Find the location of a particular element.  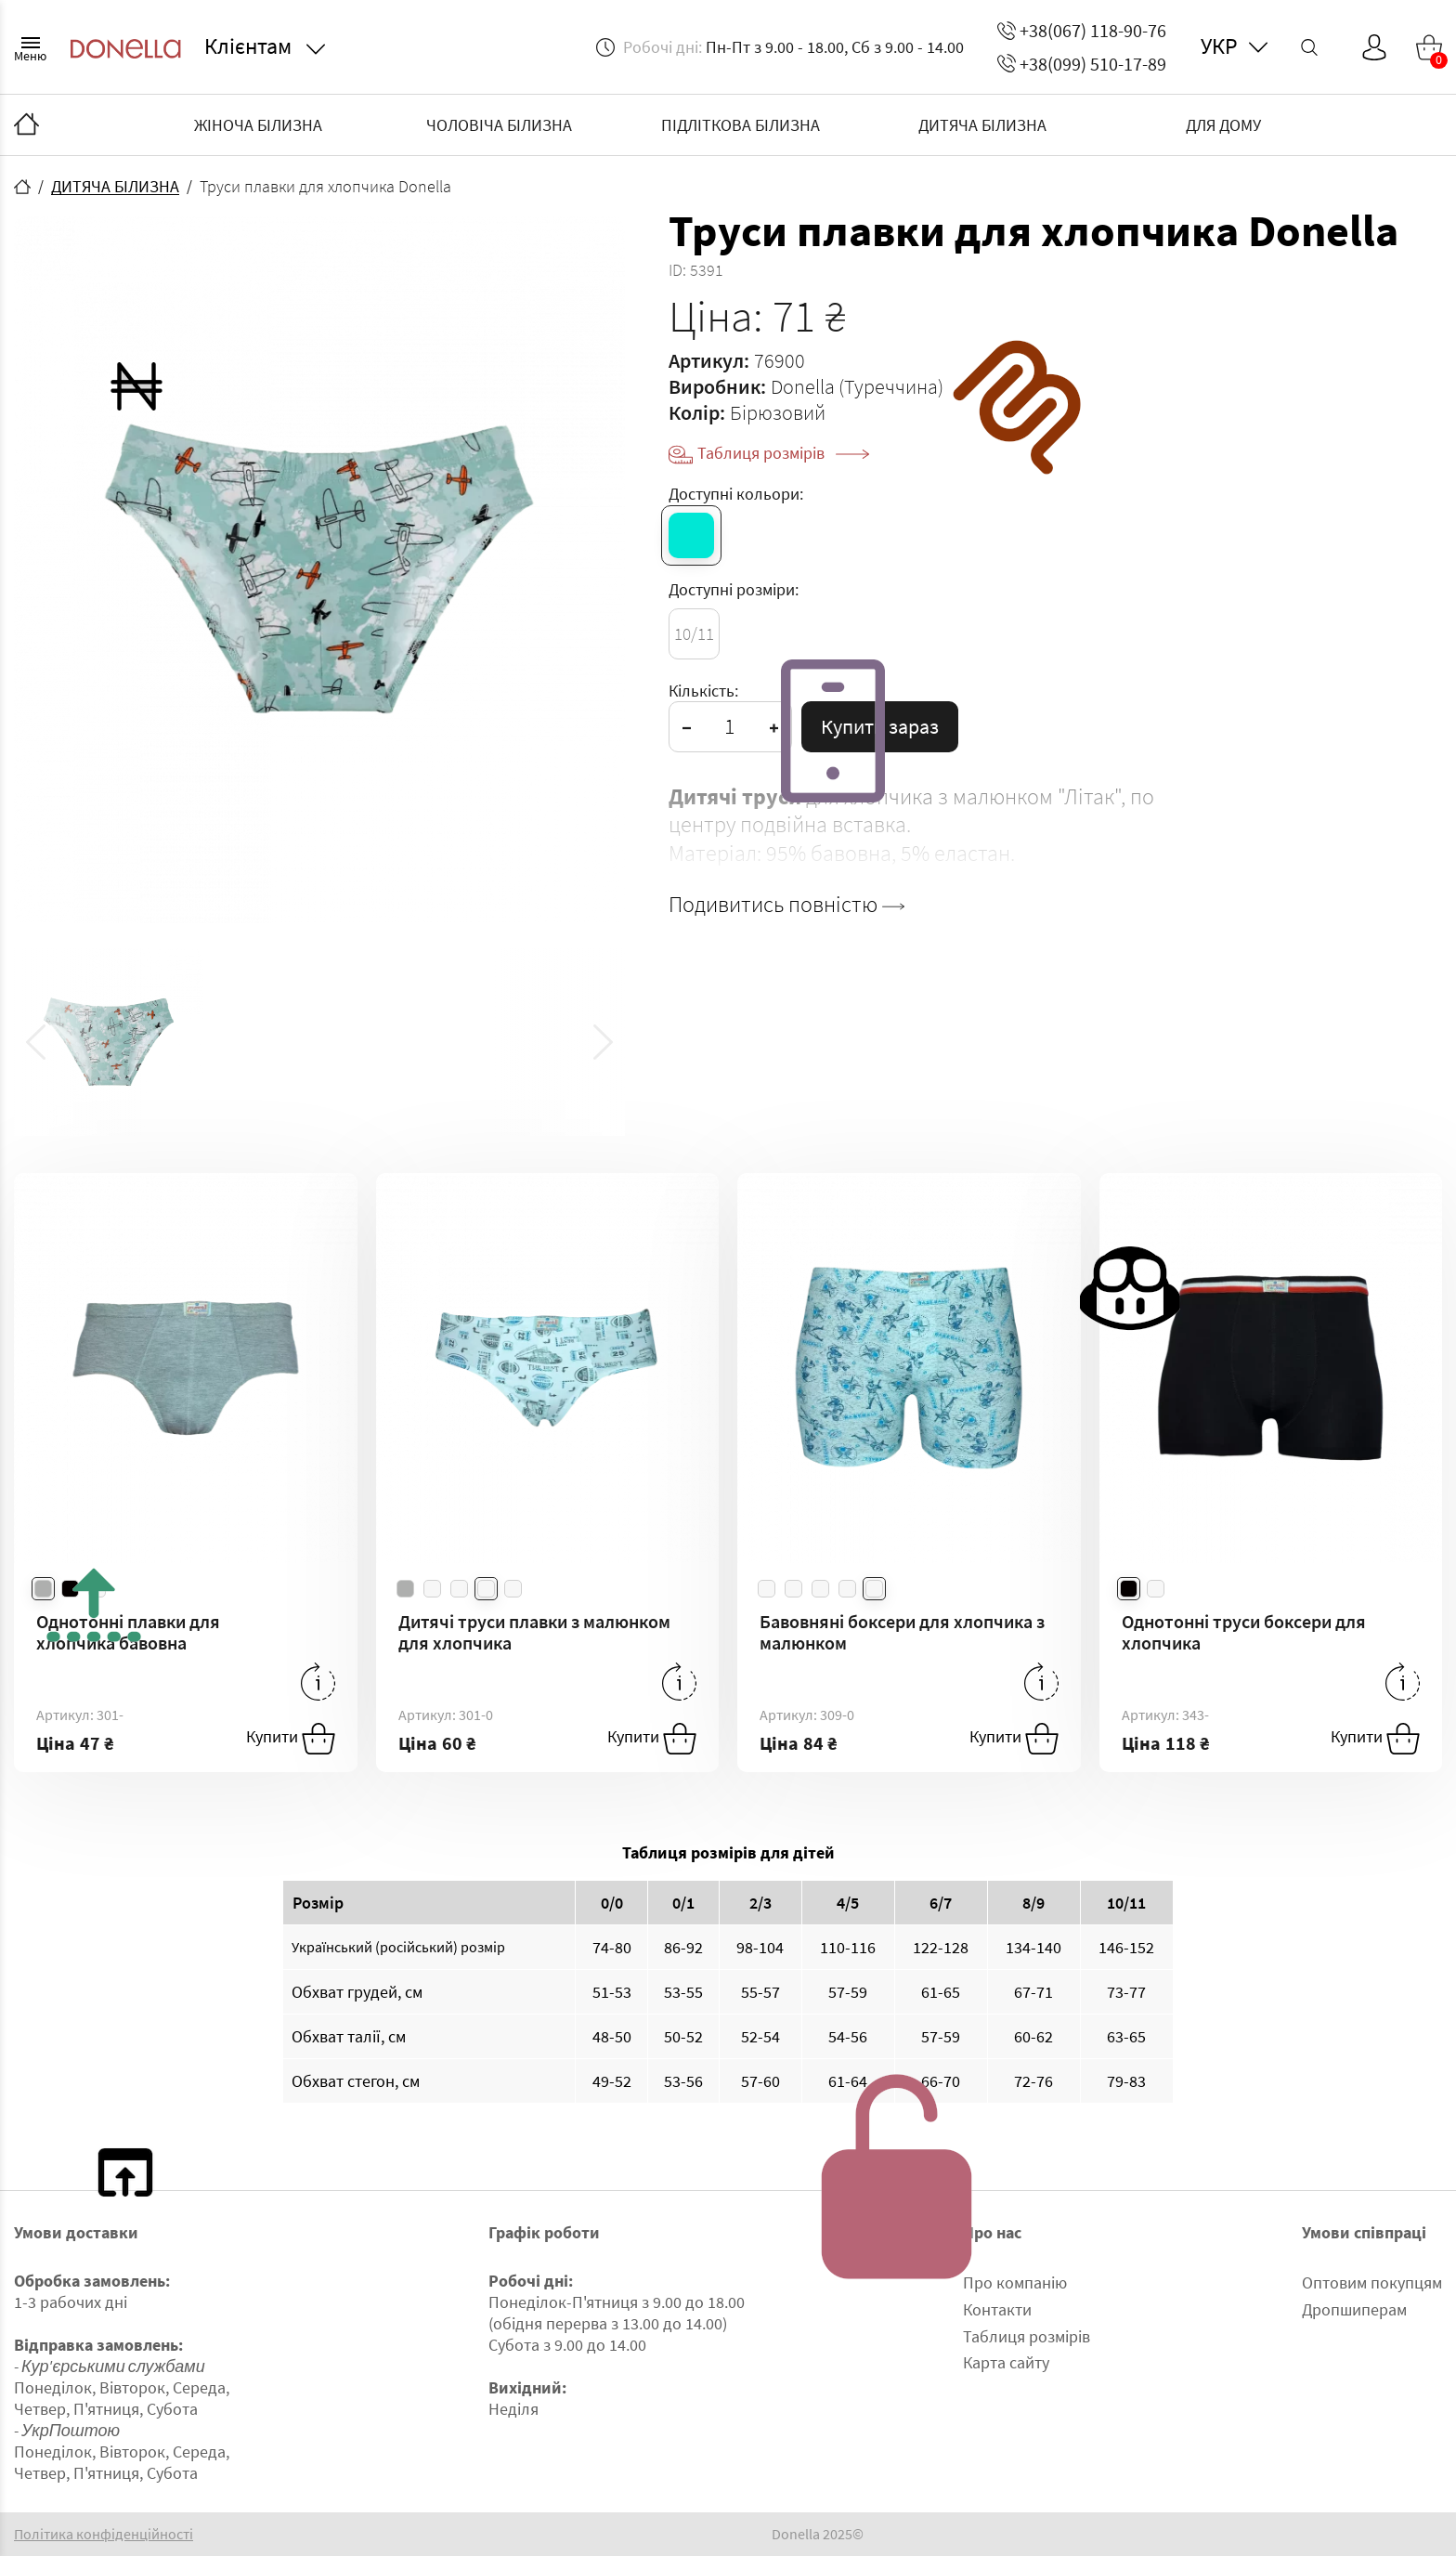

open link in browser is located at coordinates (125, 2172).